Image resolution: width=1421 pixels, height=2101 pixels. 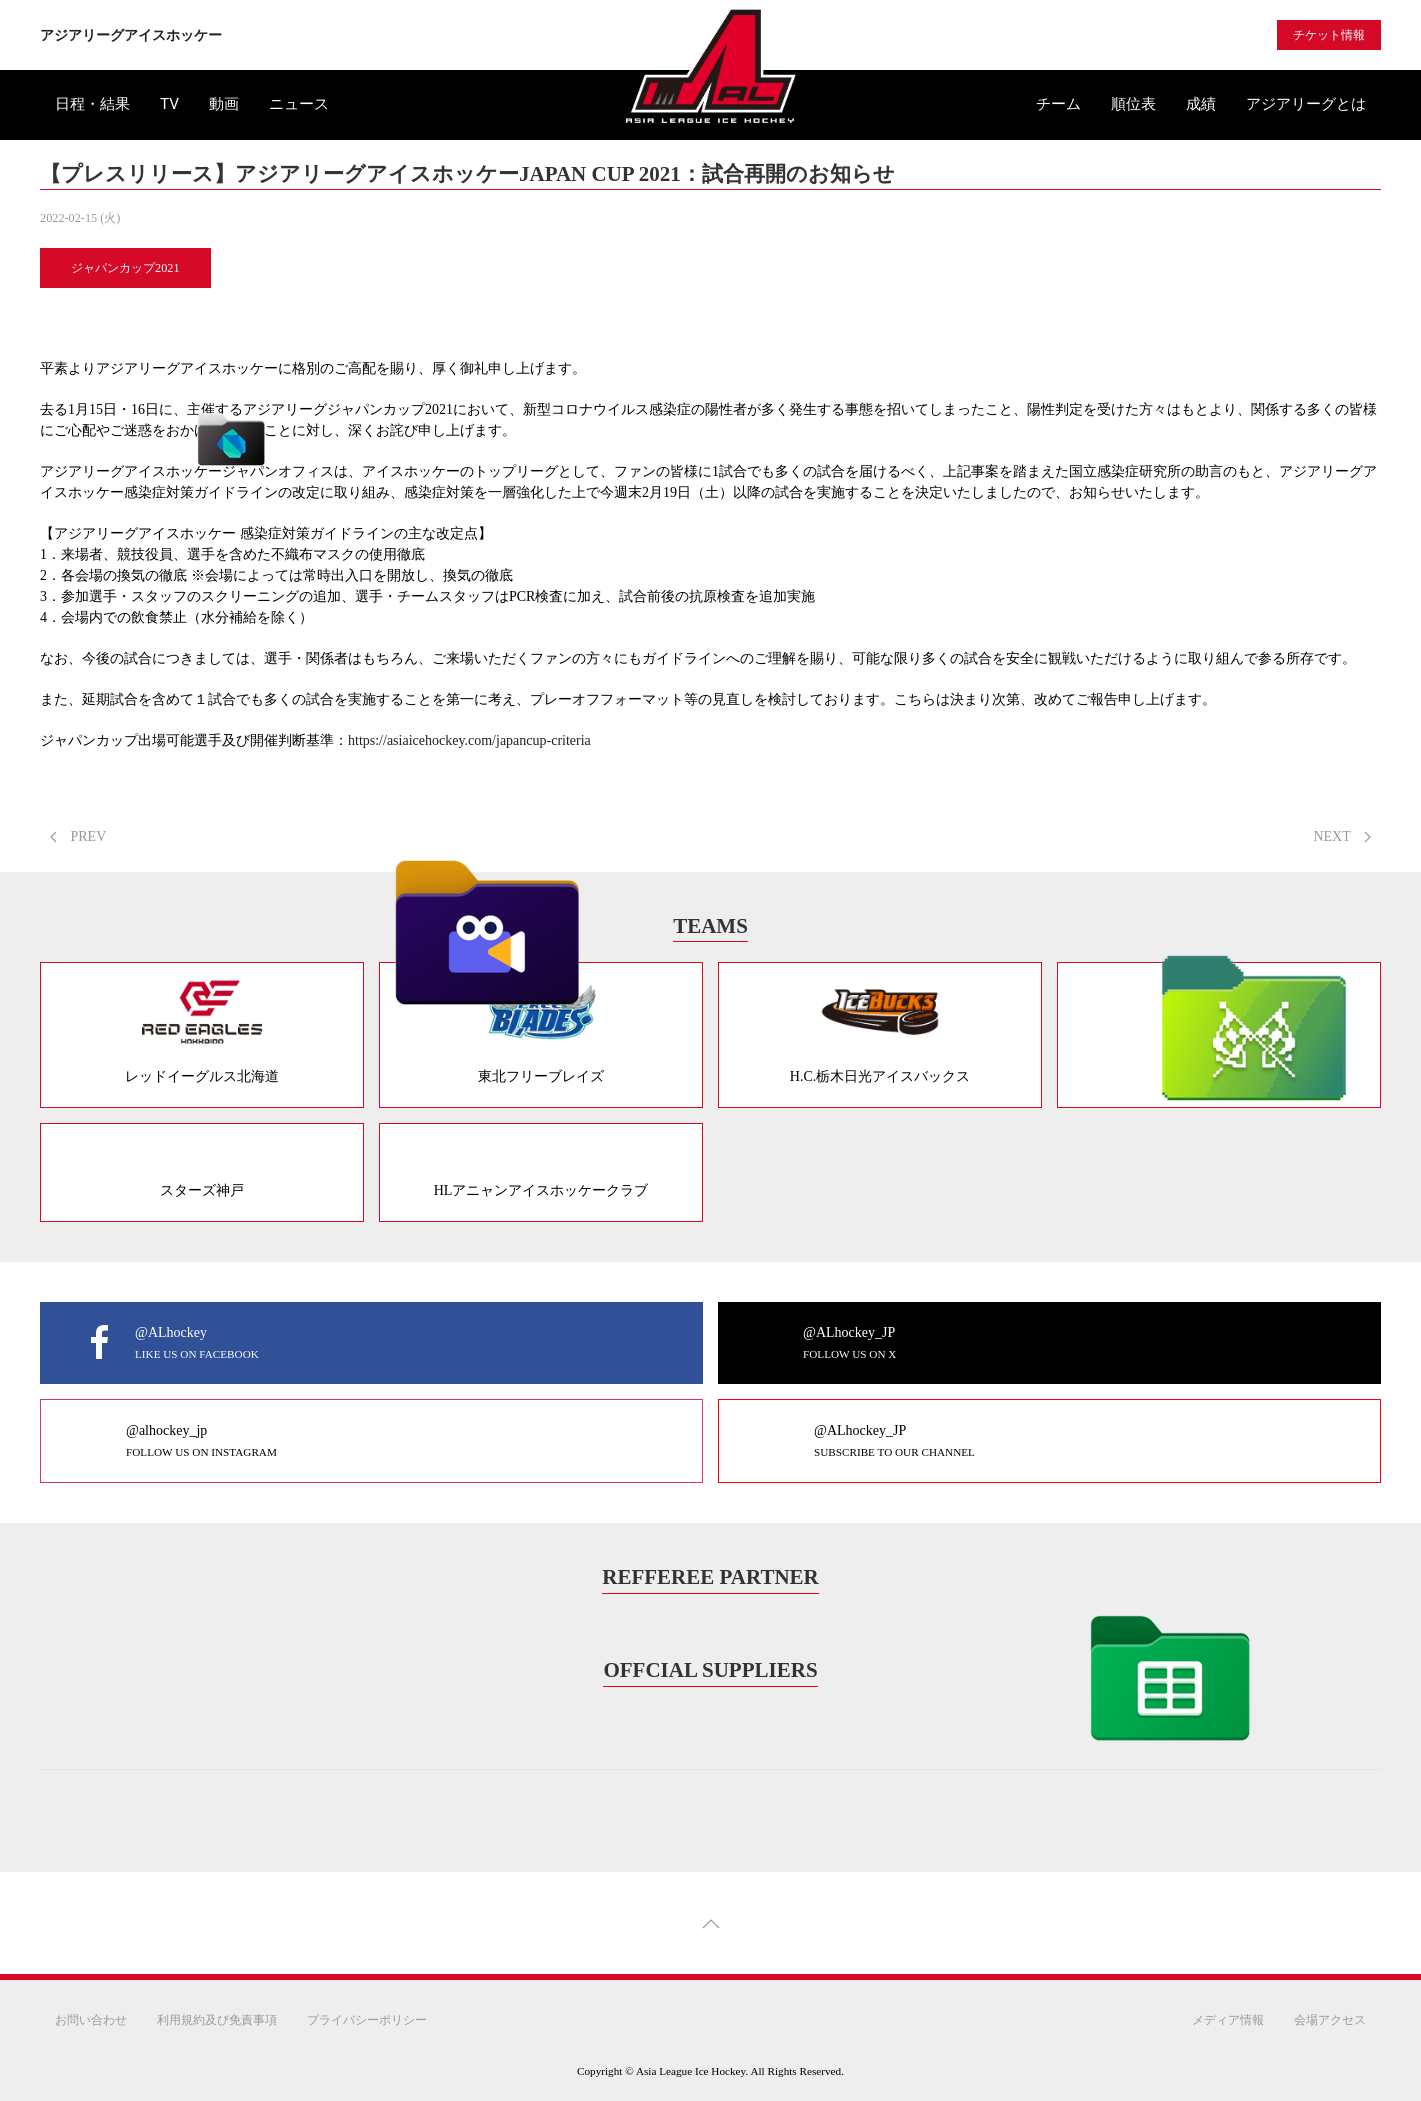 I want to click on open wondershare anireel project folder, so click(x=486, y=937).